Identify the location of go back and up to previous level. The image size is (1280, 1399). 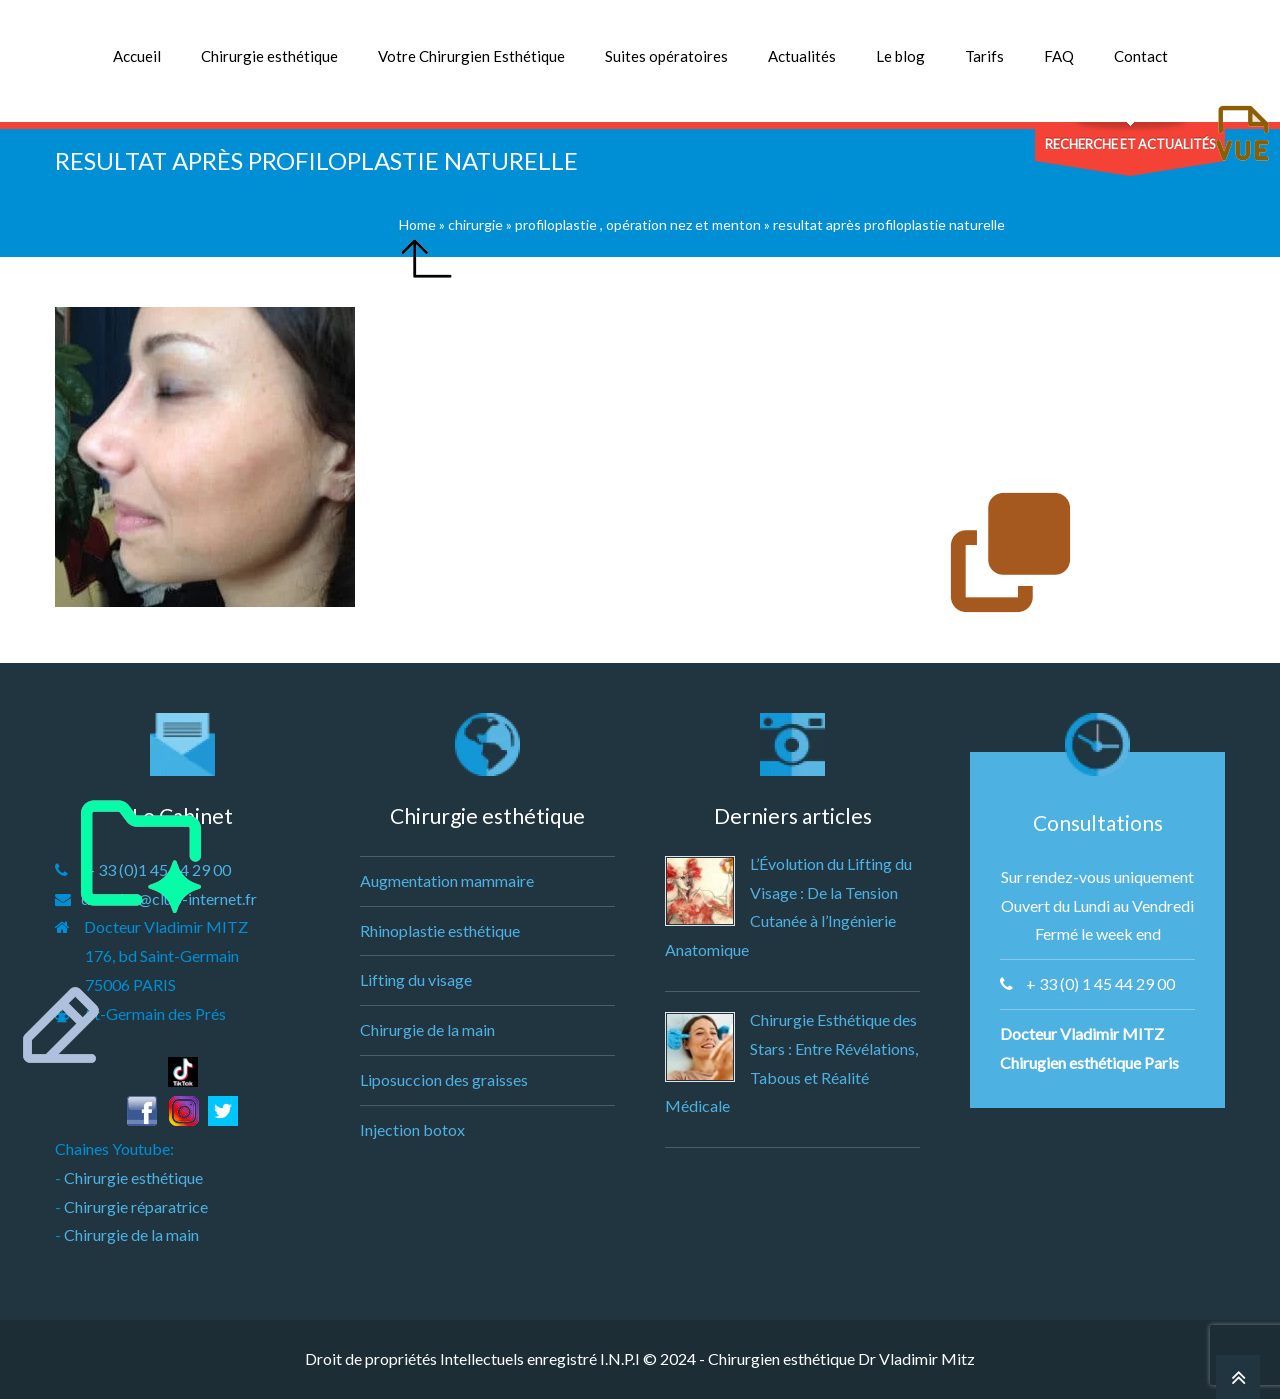
(424, 260).